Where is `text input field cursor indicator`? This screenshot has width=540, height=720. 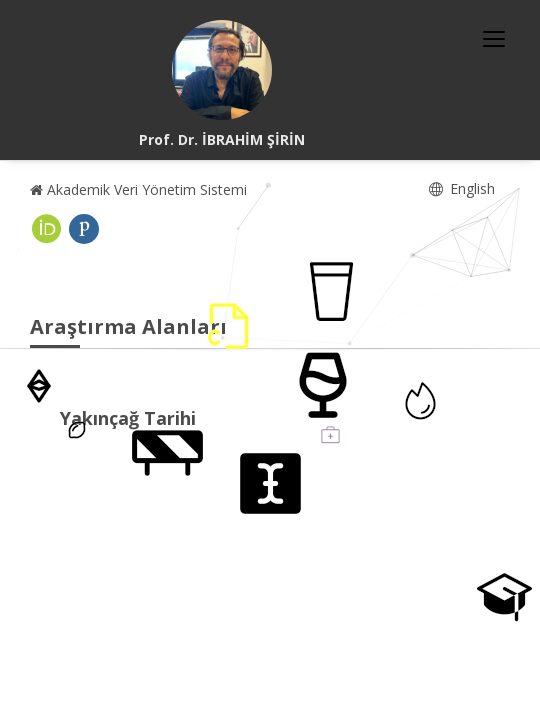
text input field cursor indicator is located at coordinates (270, 483).